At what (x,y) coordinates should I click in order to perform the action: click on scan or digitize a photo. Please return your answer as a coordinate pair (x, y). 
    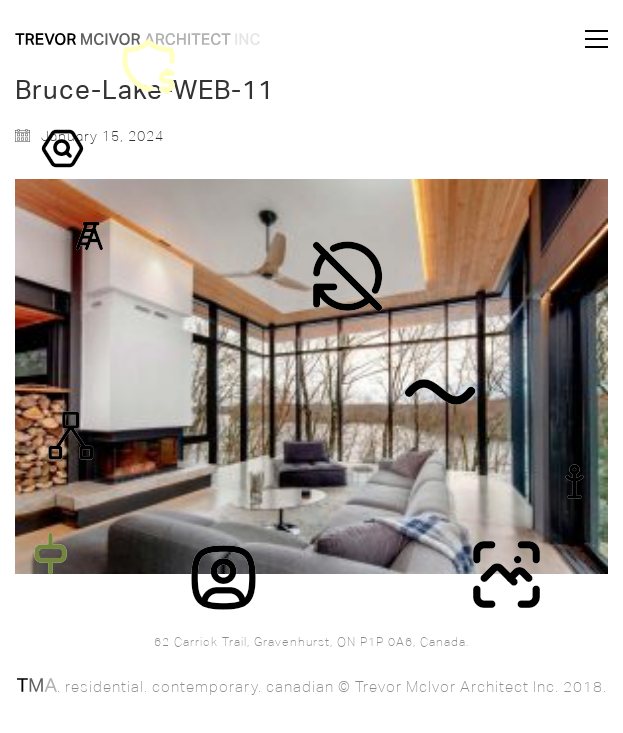
    Looking at the image, I should click on (506, 574).